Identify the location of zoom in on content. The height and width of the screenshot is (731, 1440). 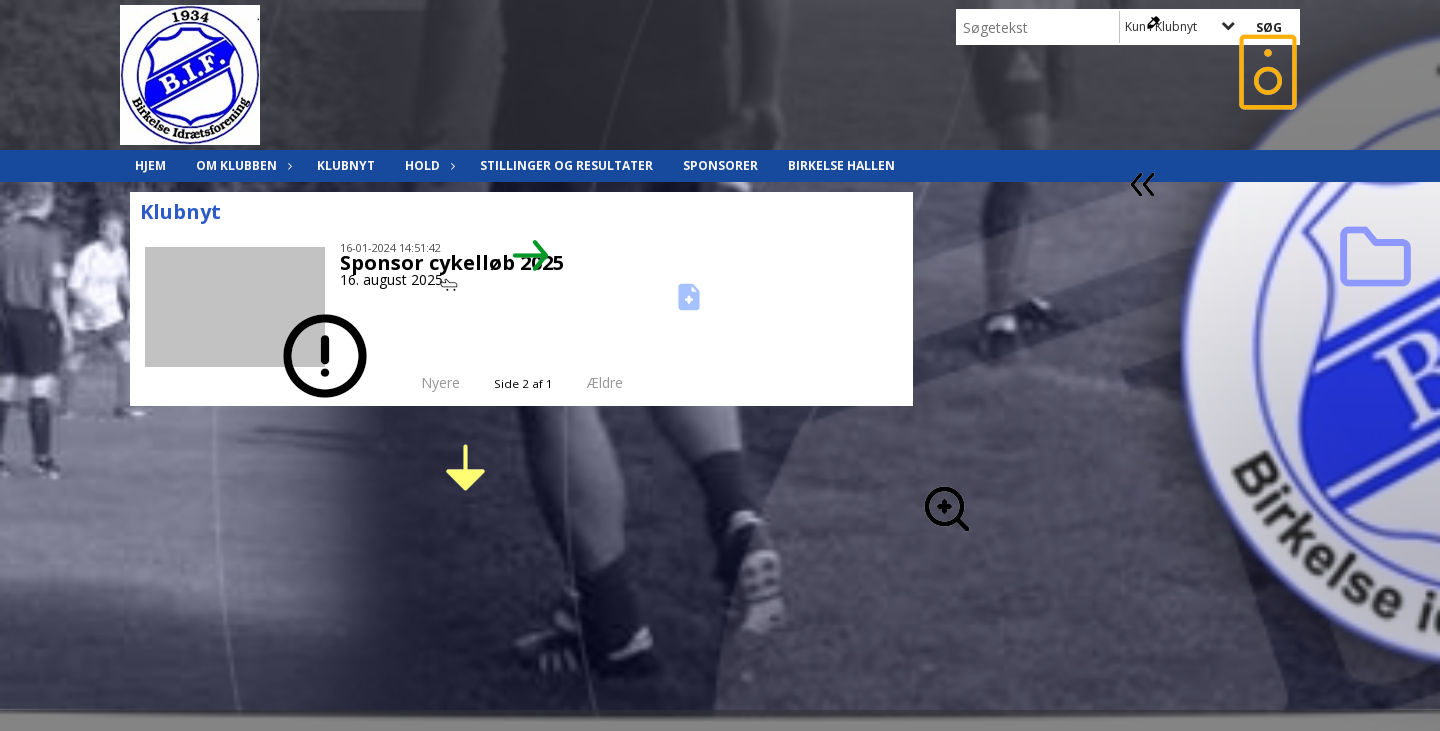
(947, 509).